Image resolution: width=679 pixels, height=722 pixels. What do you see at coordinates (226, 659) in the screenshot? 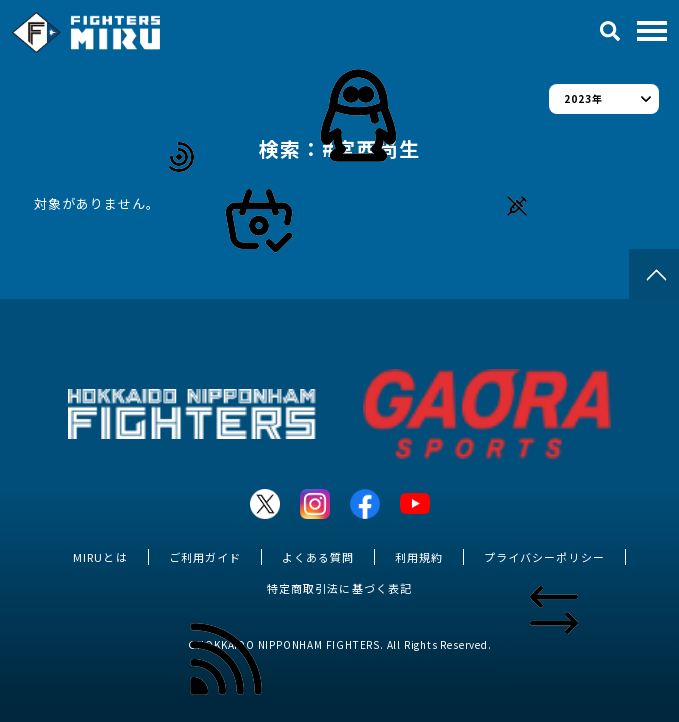
I see `indicates strong connection or low ping` at bounding box center [226, 659].